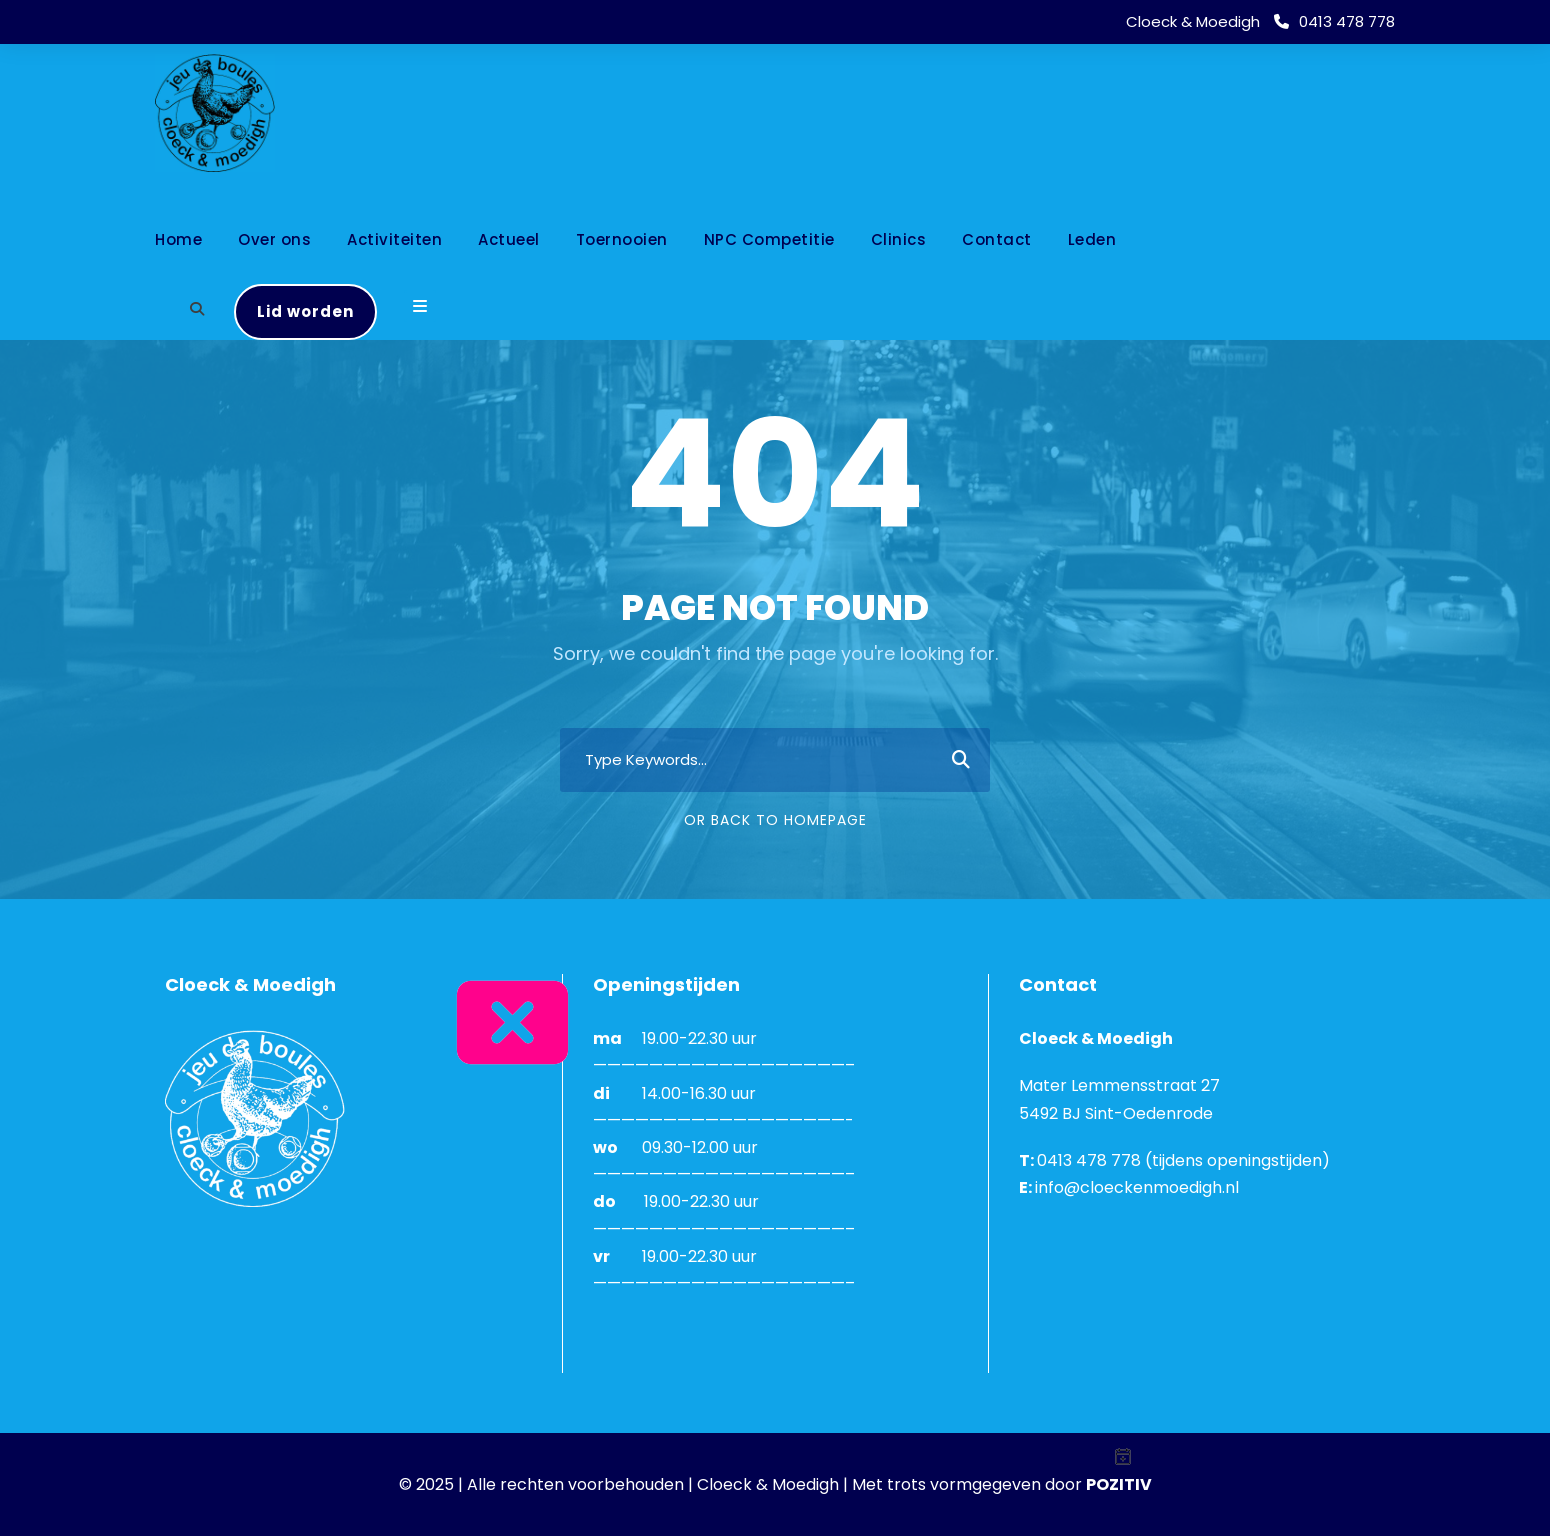 The image size is (1550, 1536). What do you see at coordinates (1123, 1457) in the screenshot?
I see `add a new calendar event` at bounding box center [1123, 1457].